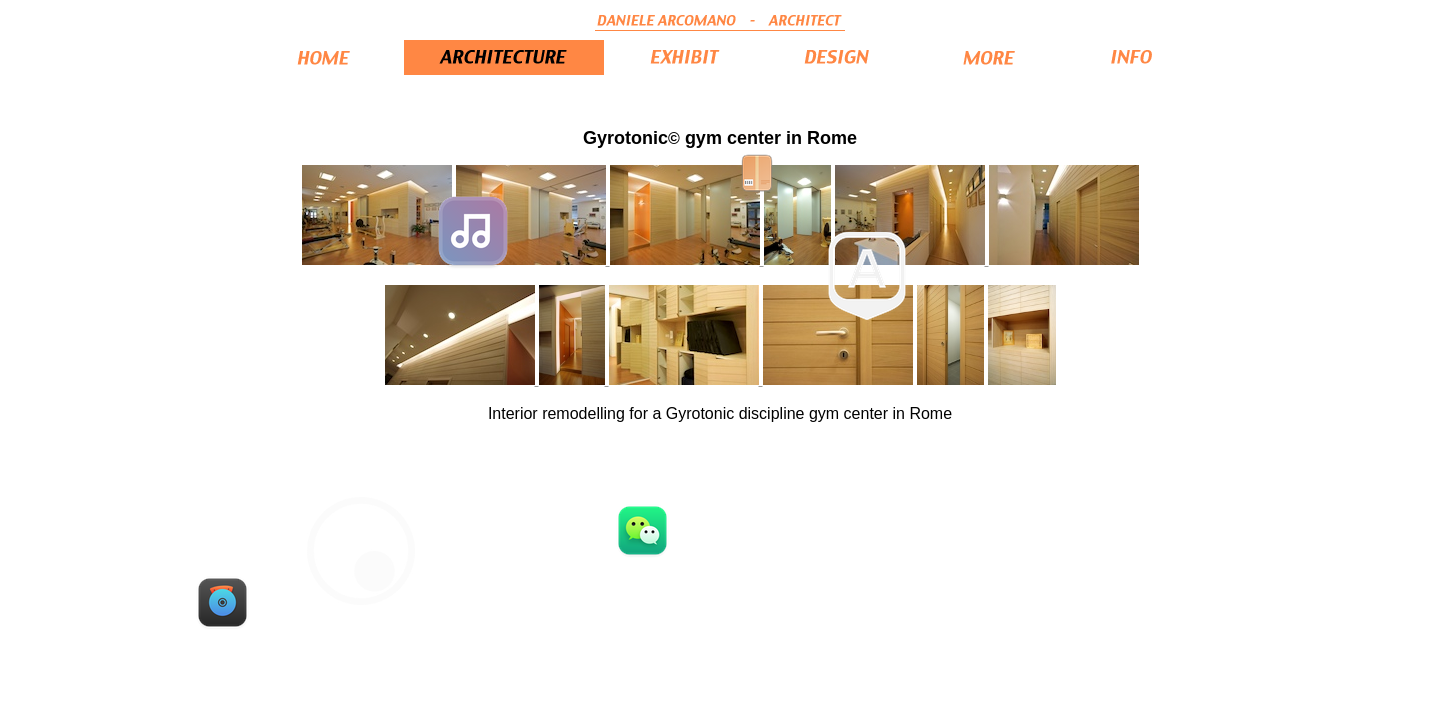 This screenshot has width=1440, height=720. Describe the element at coordinates (867, 276) in the screenshot. I see `indicates caps lock is currently enabled` at that location.